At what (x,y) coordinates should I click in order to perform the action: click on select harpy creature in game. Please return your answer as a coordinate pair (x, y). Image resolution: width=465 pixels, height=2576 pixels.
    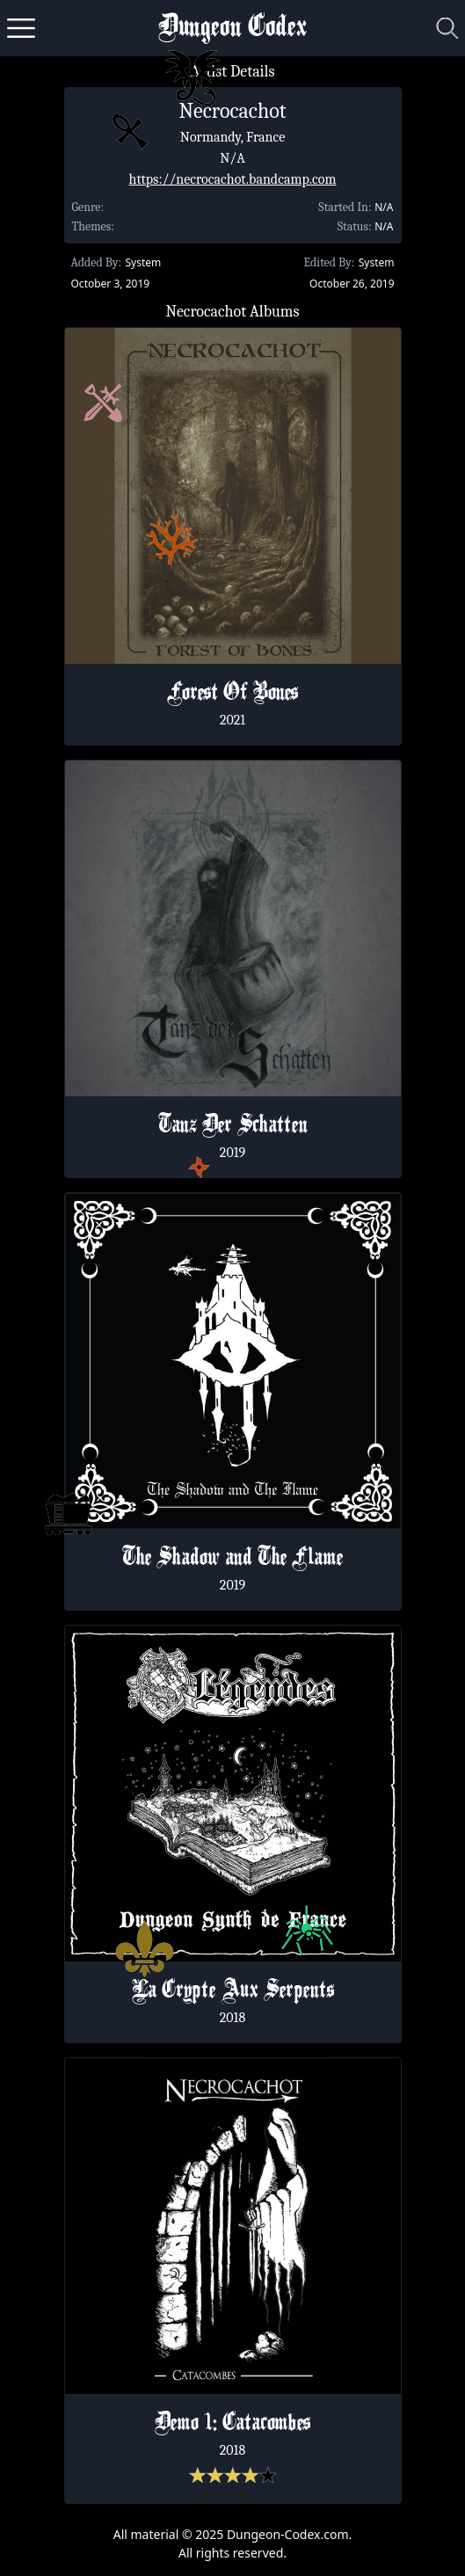
    Looking at the image, I should click on (193, 77).